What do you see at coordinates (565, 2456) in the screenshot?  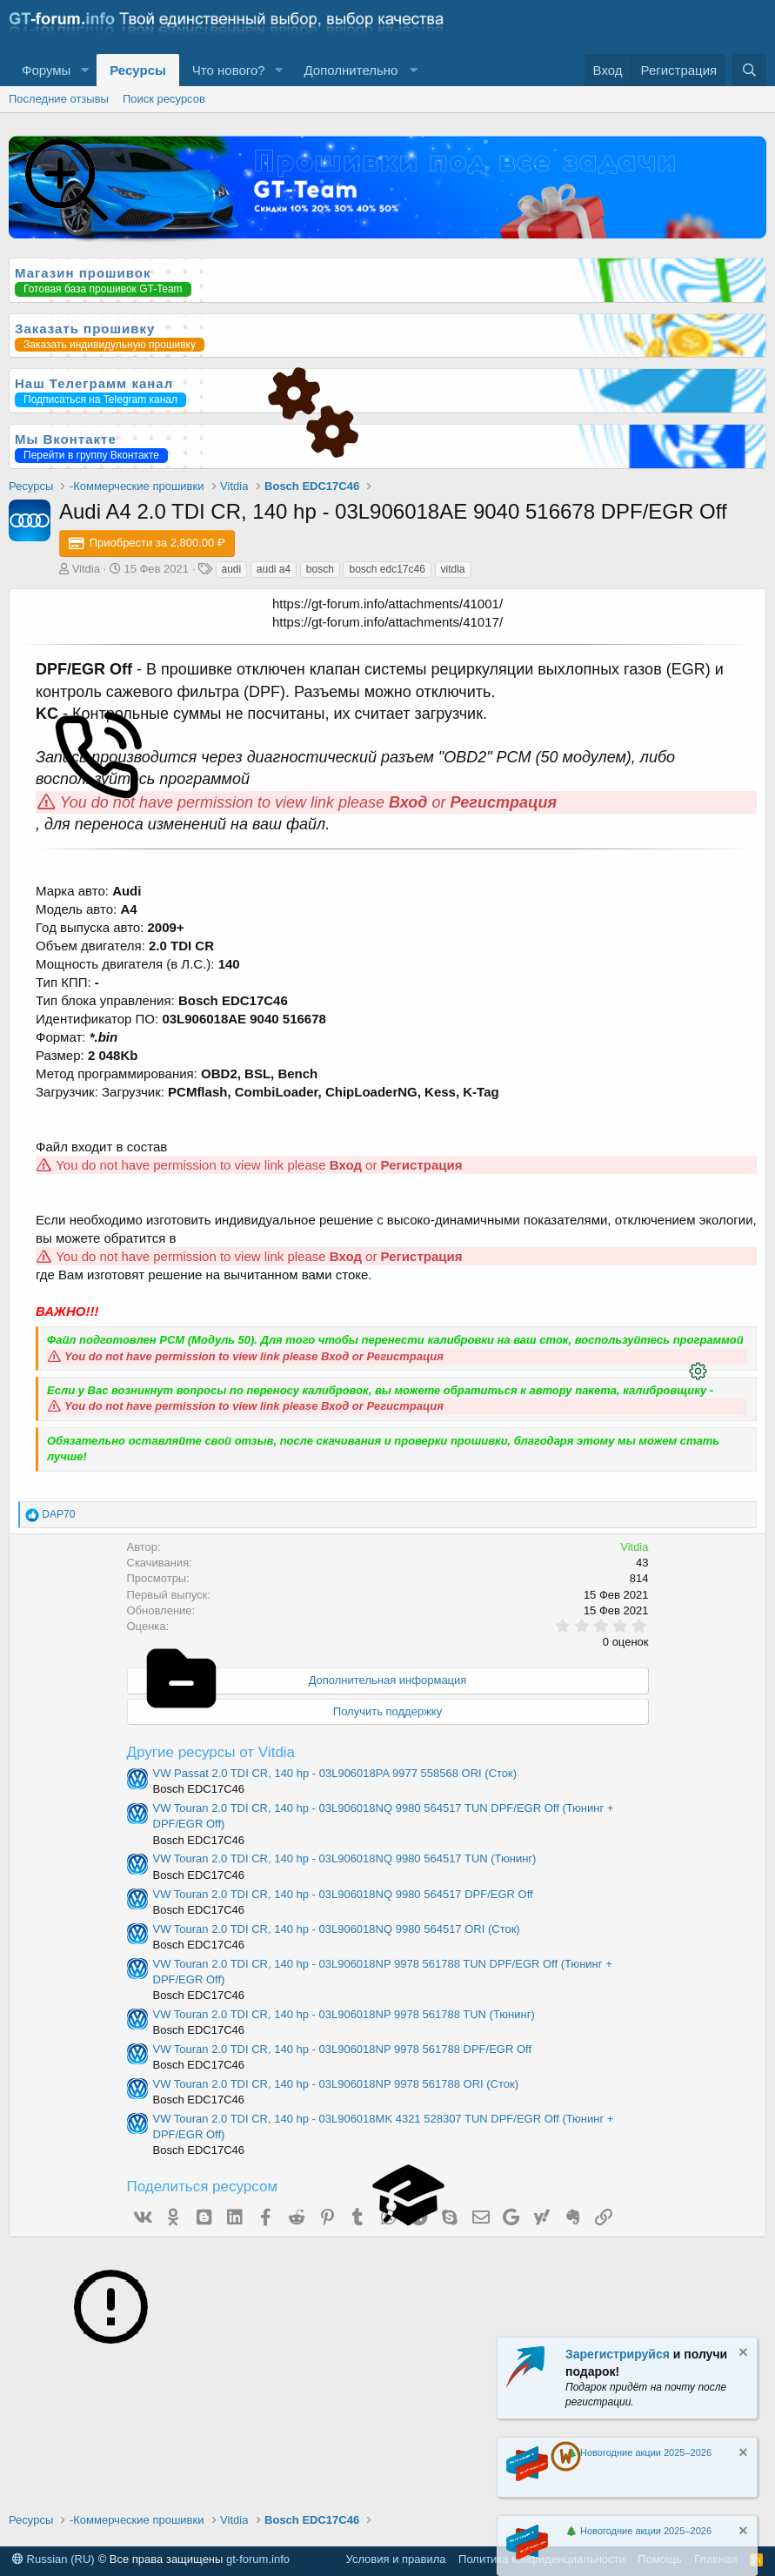 I see `access Wikipedia or wiki-related content` at bounding box center [565, 2456].